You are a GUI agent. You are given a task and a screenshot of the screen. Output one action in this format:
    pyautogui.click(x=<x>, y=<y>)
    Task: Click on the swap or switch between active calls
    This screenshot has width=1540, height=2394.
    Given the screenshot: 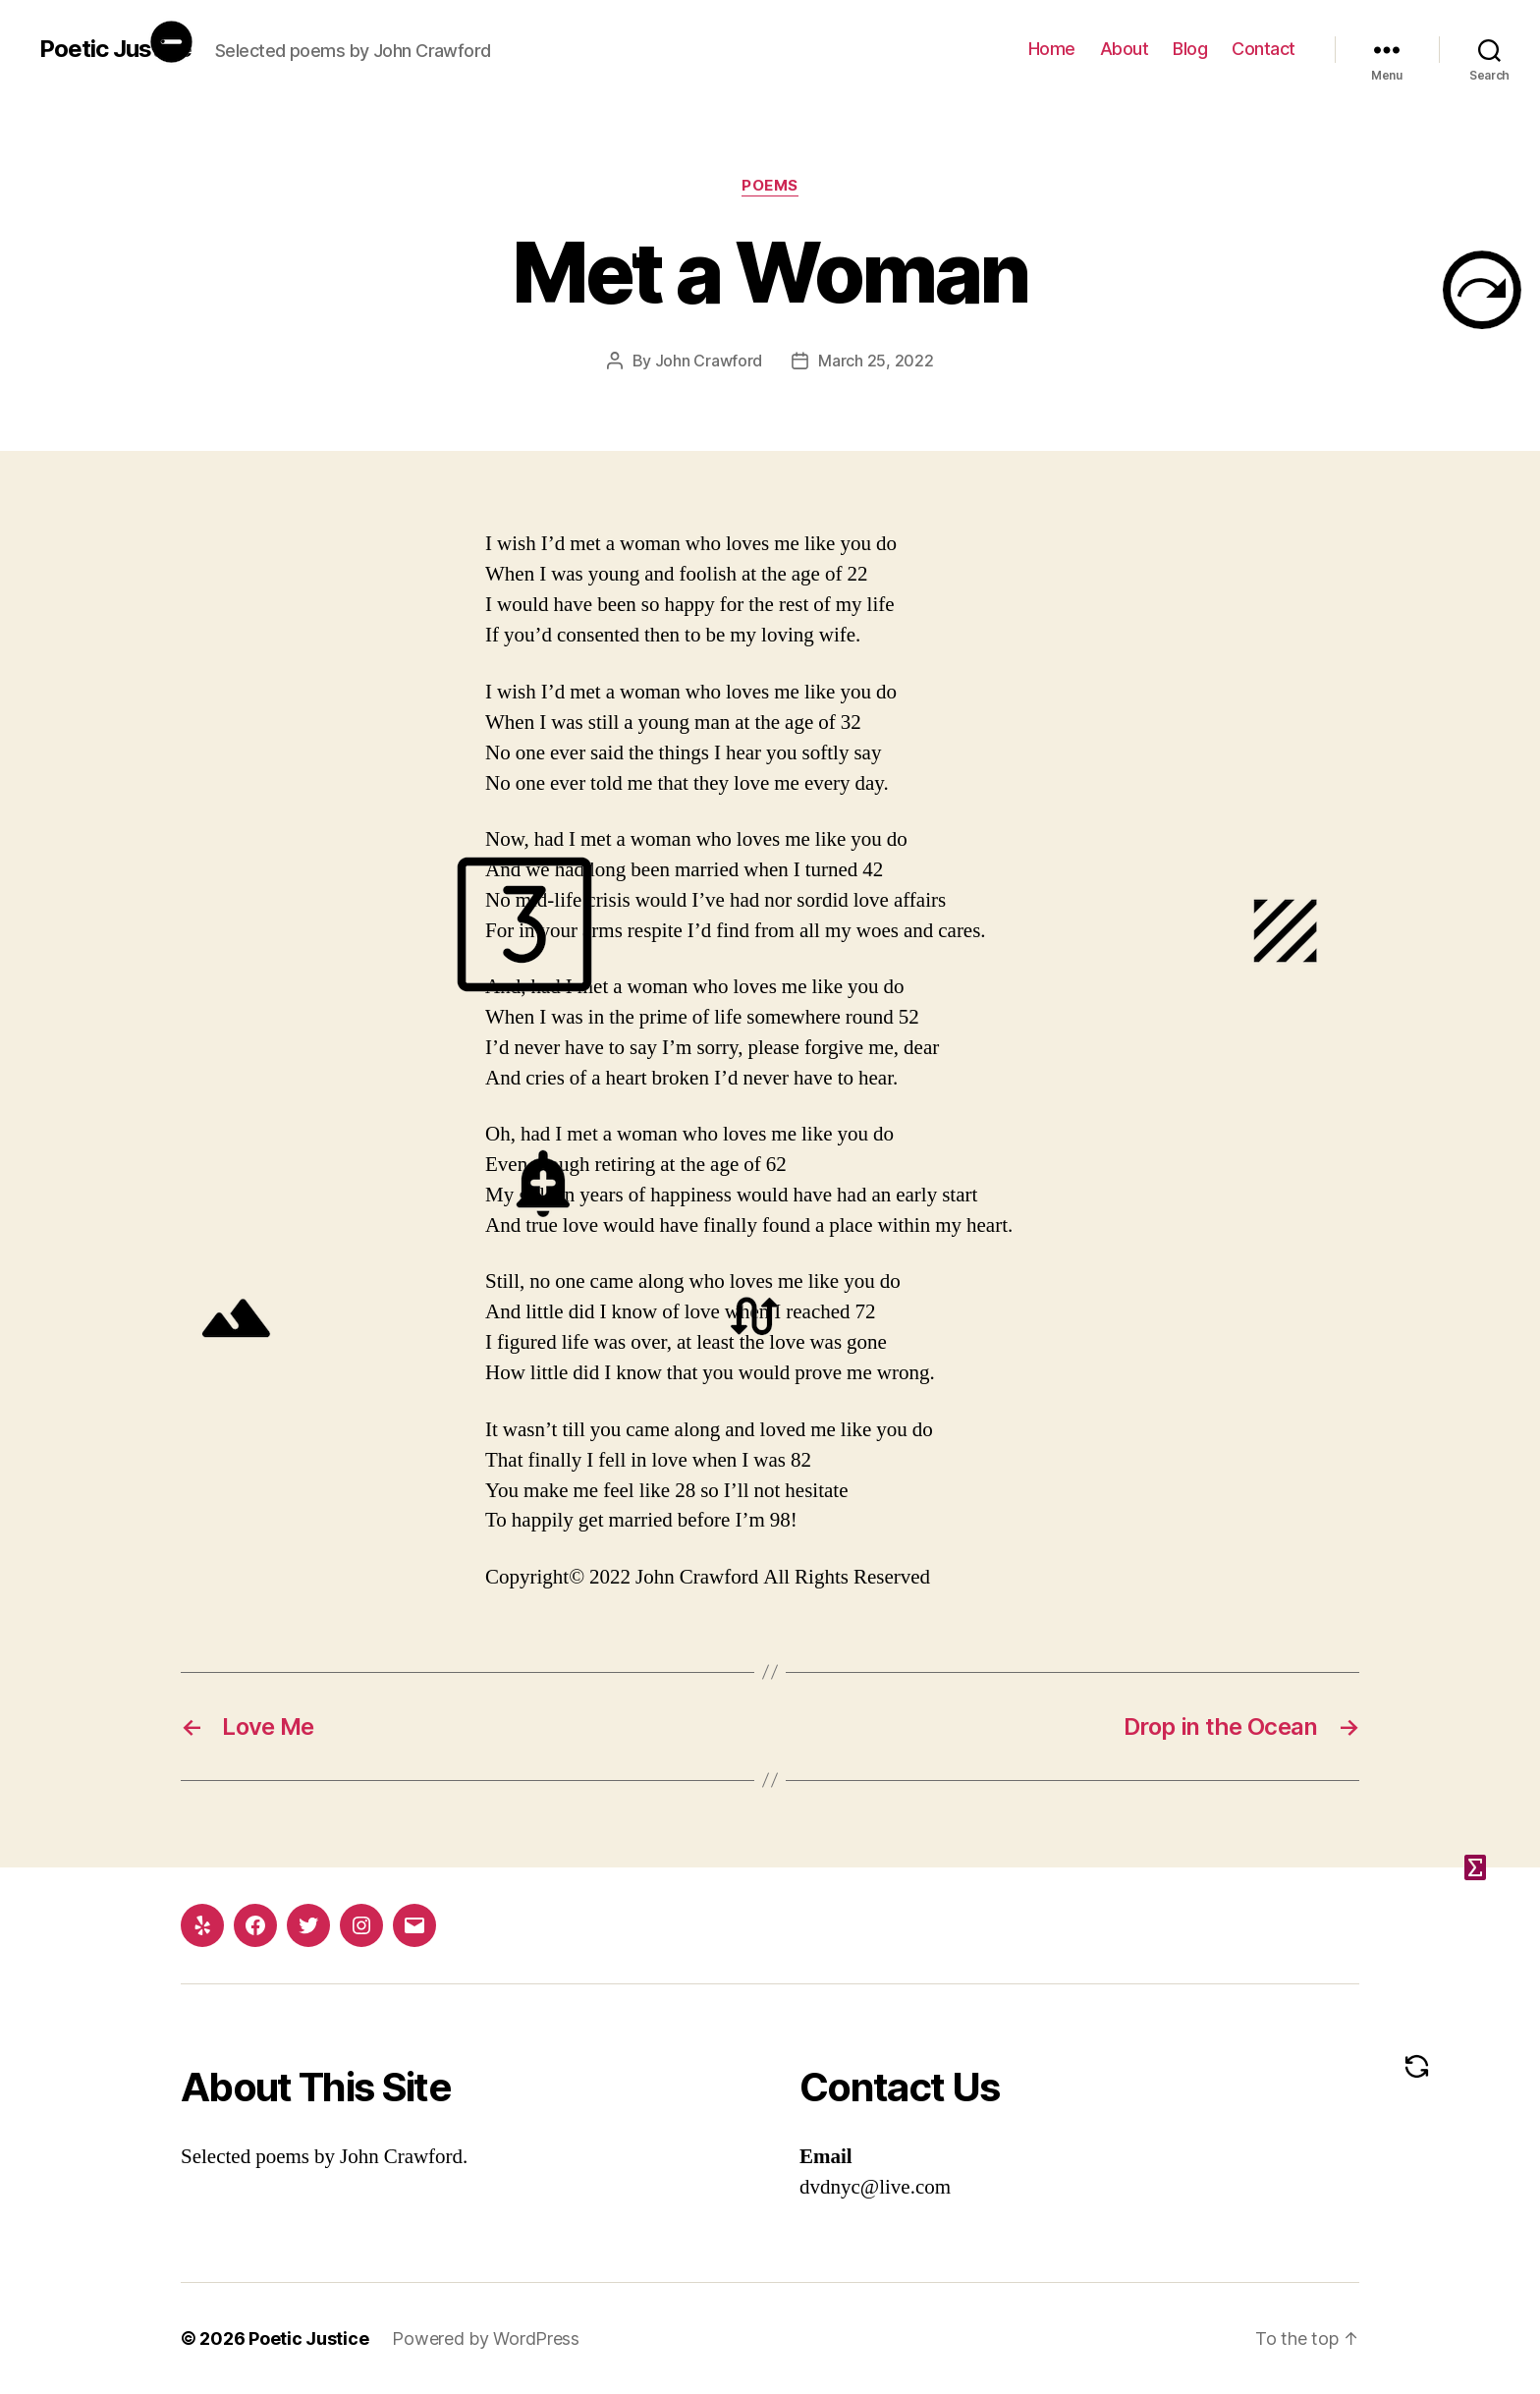 What is the action you would take?
    pyautogui.click(x=754, y=1317)
    